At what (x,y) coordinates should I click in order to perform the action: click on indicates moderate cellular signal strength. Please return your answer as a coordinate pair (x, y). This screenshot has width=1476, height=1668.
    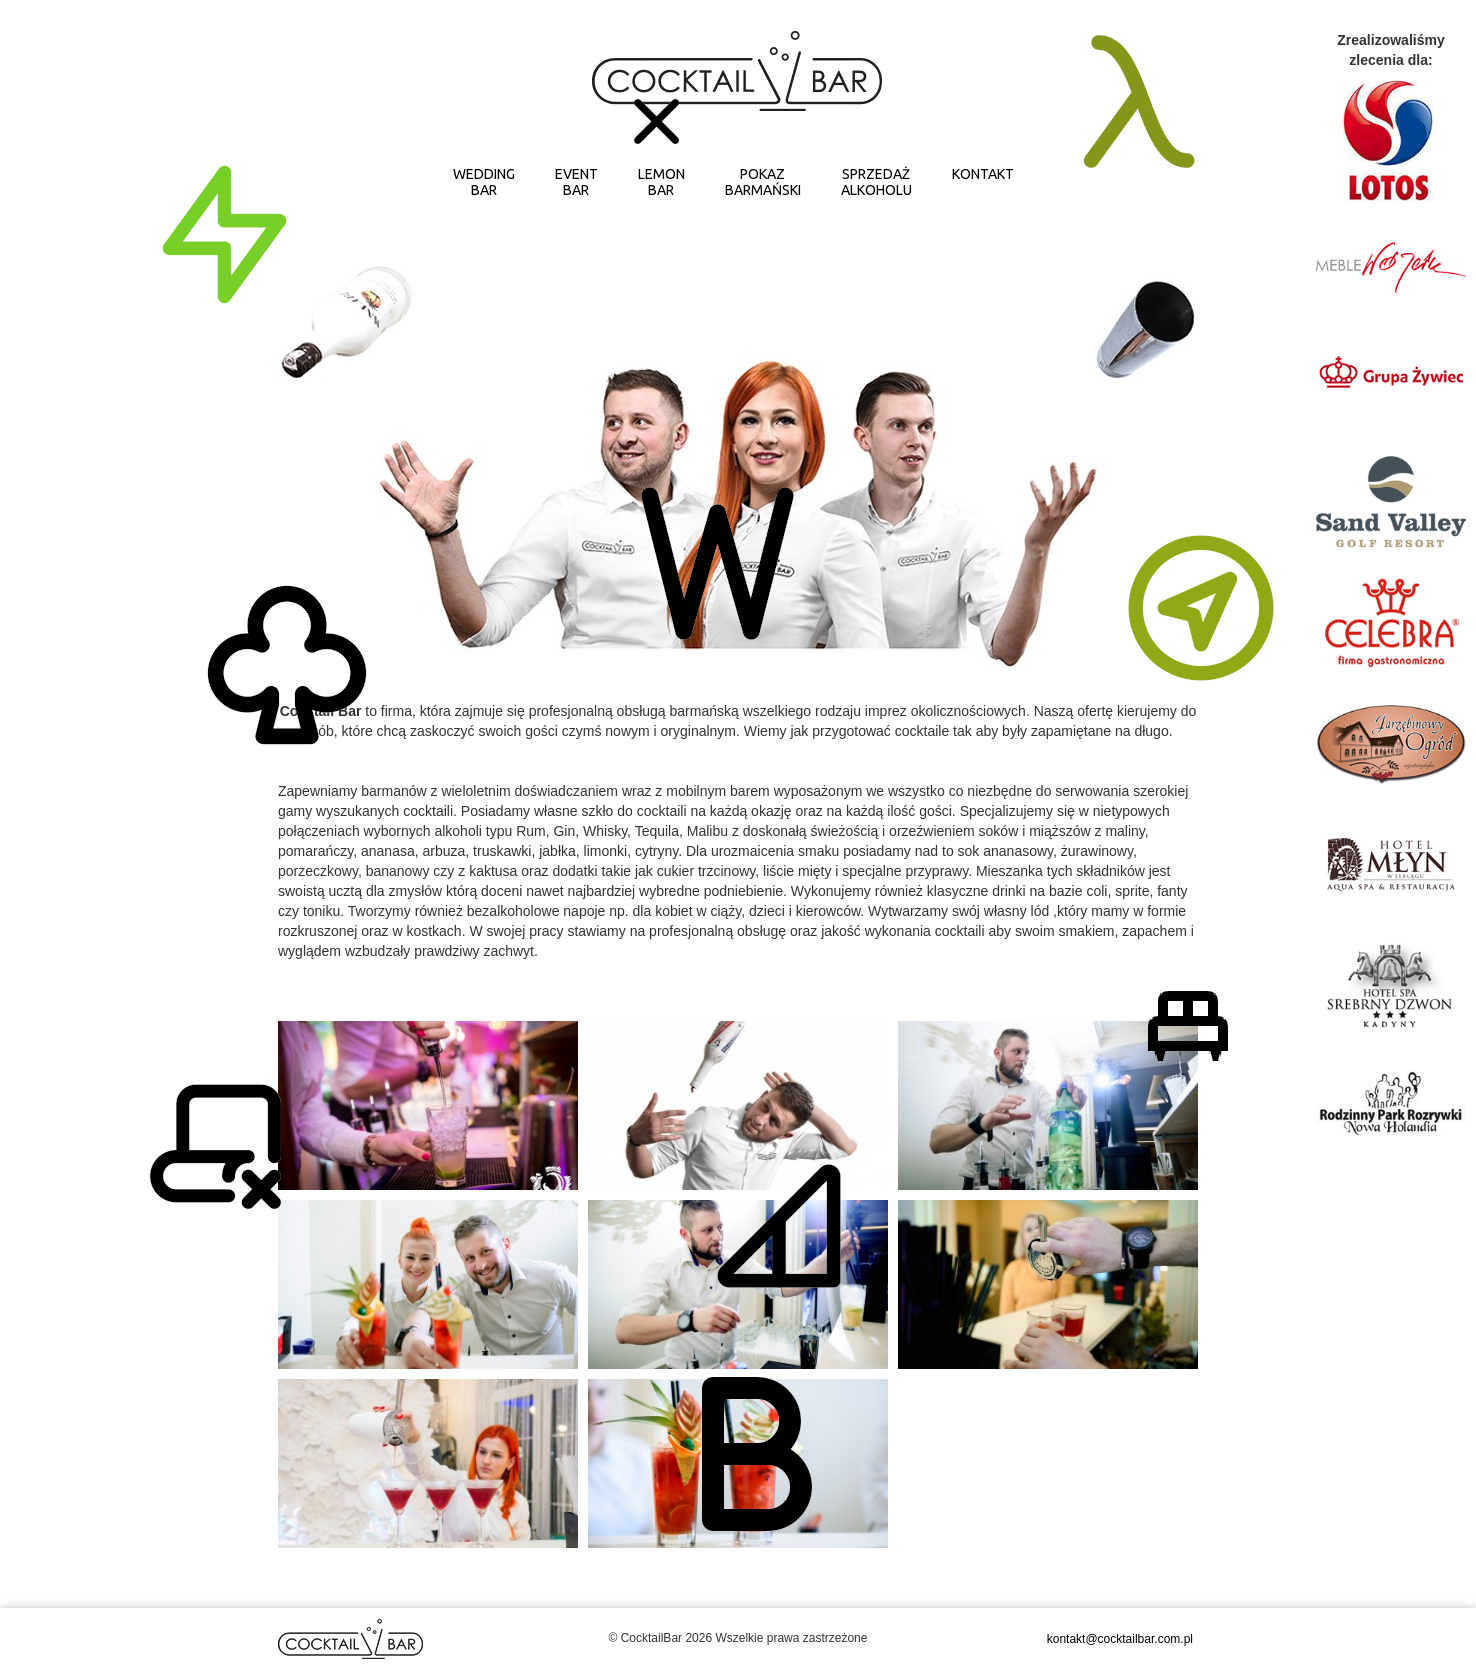
    Looking at the image, I should click on (779, 1226).